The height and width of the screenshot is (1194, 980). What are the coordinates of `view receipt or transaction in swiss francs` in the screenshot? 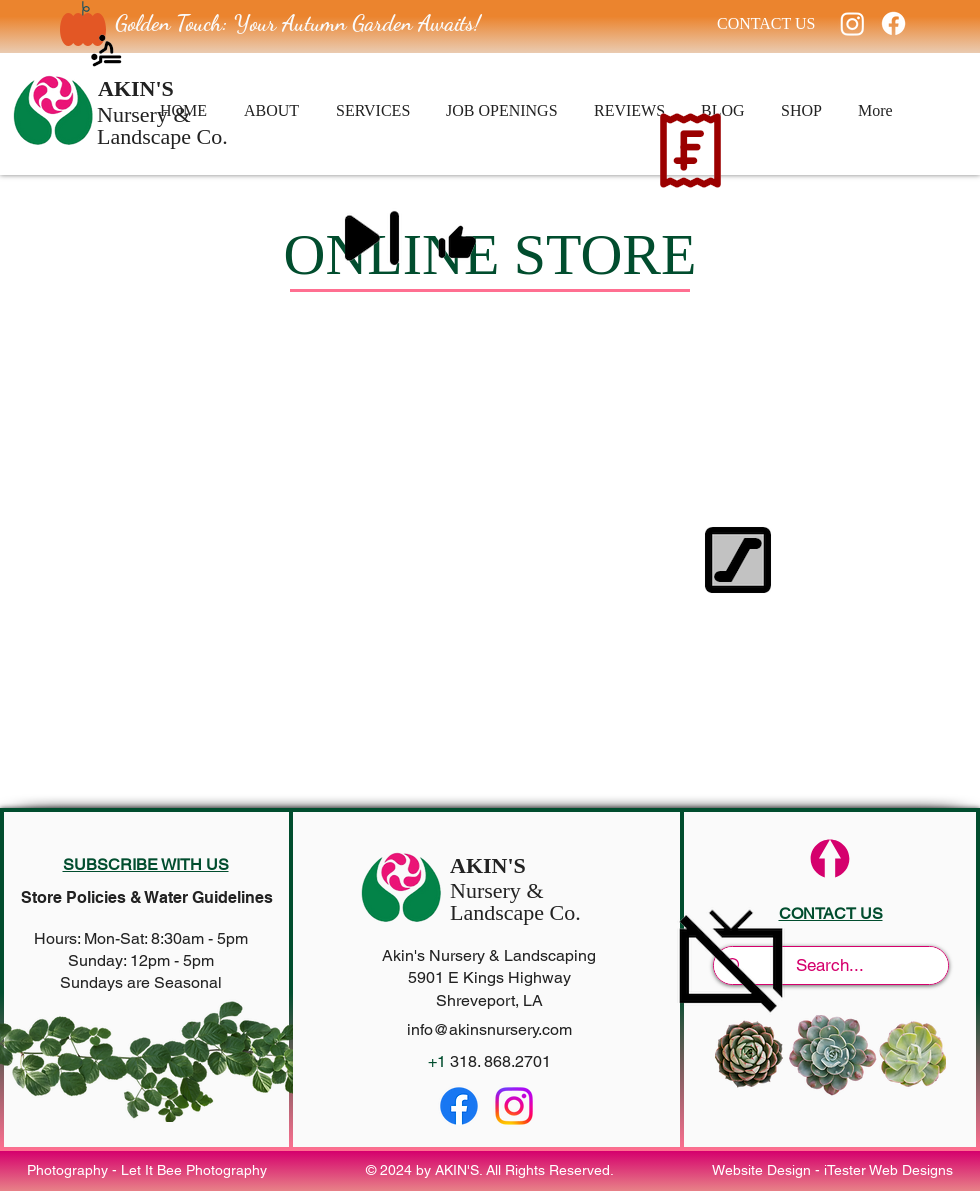 It's located at (690, 150).